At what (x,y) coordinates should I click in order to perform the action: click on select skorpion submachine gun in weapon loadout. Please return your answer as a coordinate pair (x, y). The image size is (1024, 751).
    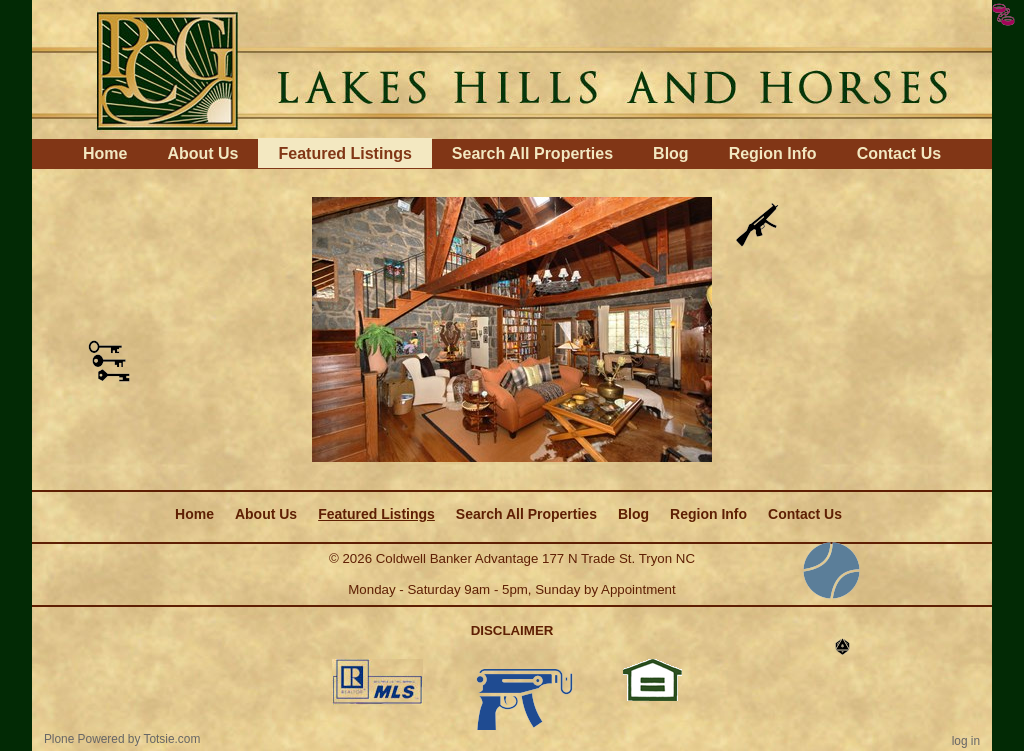
    Looking at the image, I should click on (524, 699).